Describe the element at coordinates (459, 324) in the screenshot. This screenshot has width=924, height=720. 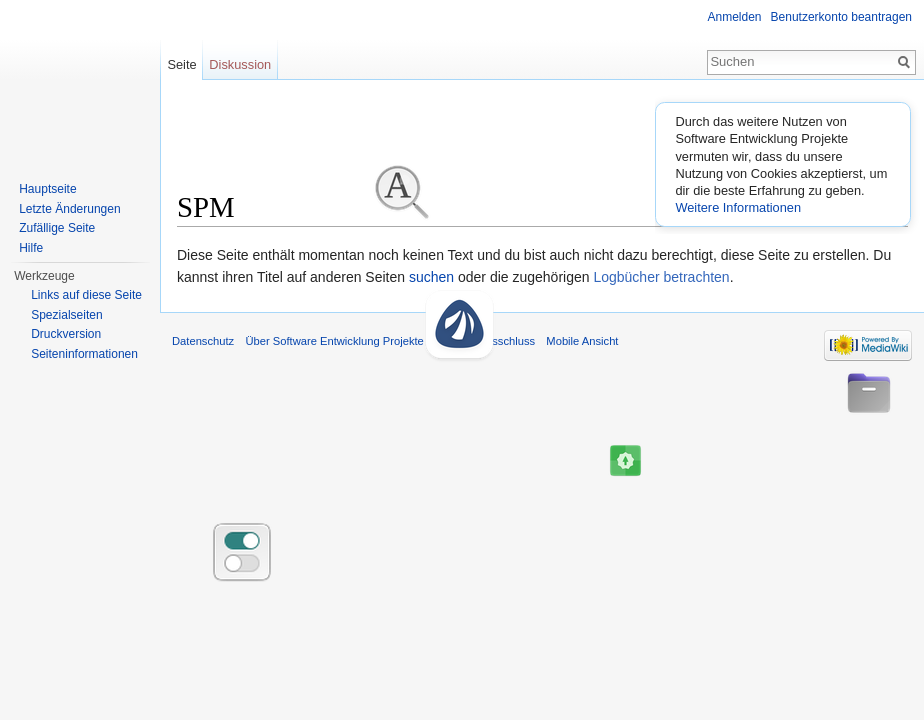
I see `launch the antergos linux application` at that location.